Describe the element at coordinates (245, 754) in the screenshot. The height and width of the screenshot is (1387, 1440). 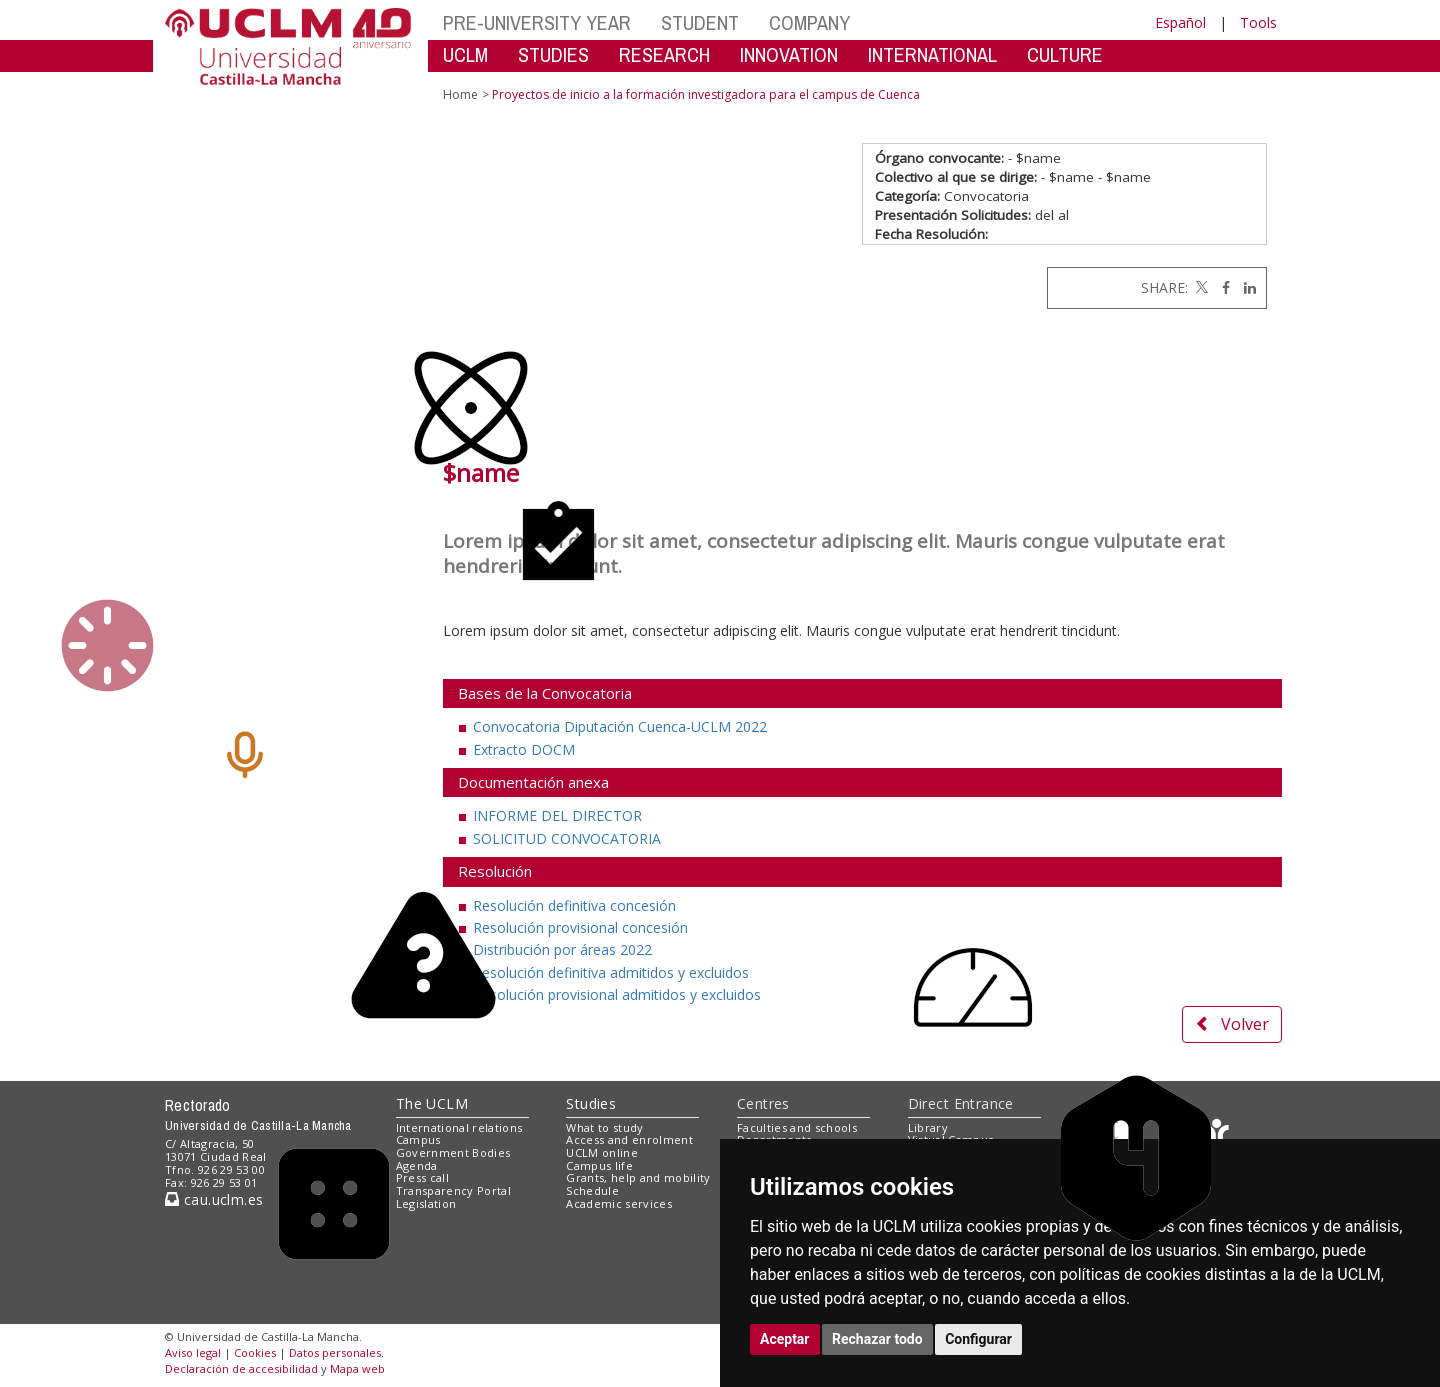
I see `tap to start voice recording` at that location.